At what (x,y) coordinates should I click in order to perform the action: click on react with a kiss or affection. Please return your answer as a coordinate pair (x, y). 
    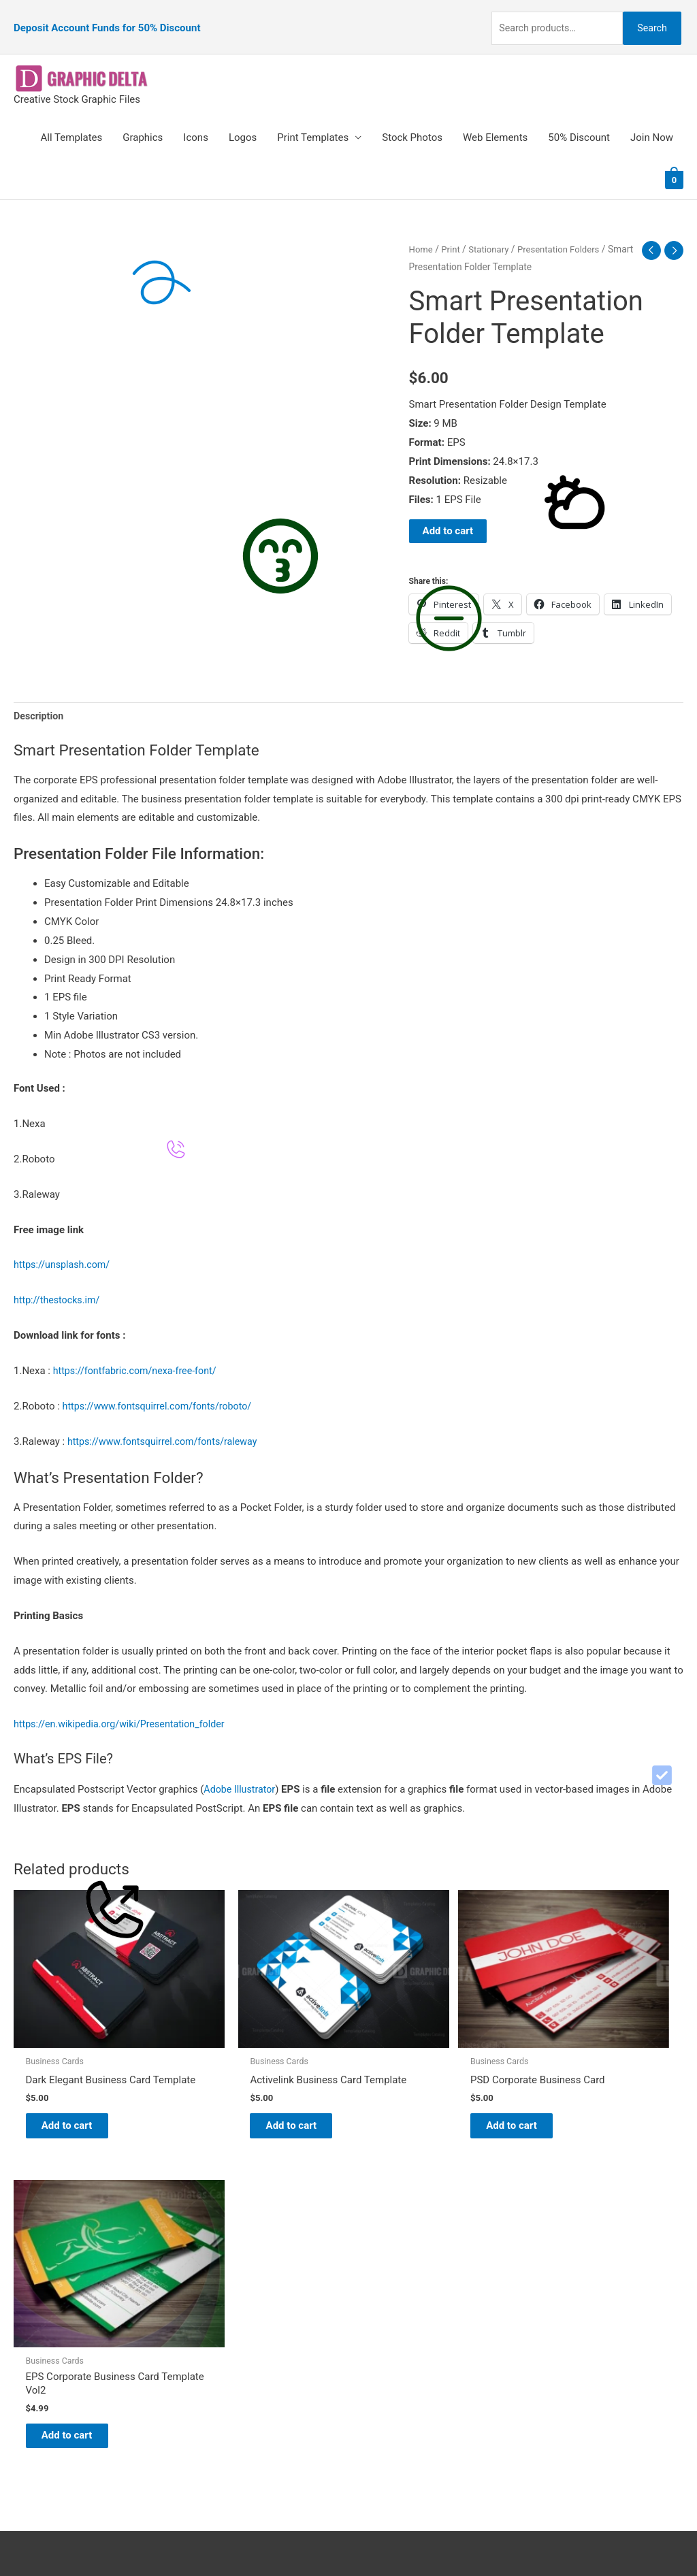
    Looking at the image, I should click on (280, 556).